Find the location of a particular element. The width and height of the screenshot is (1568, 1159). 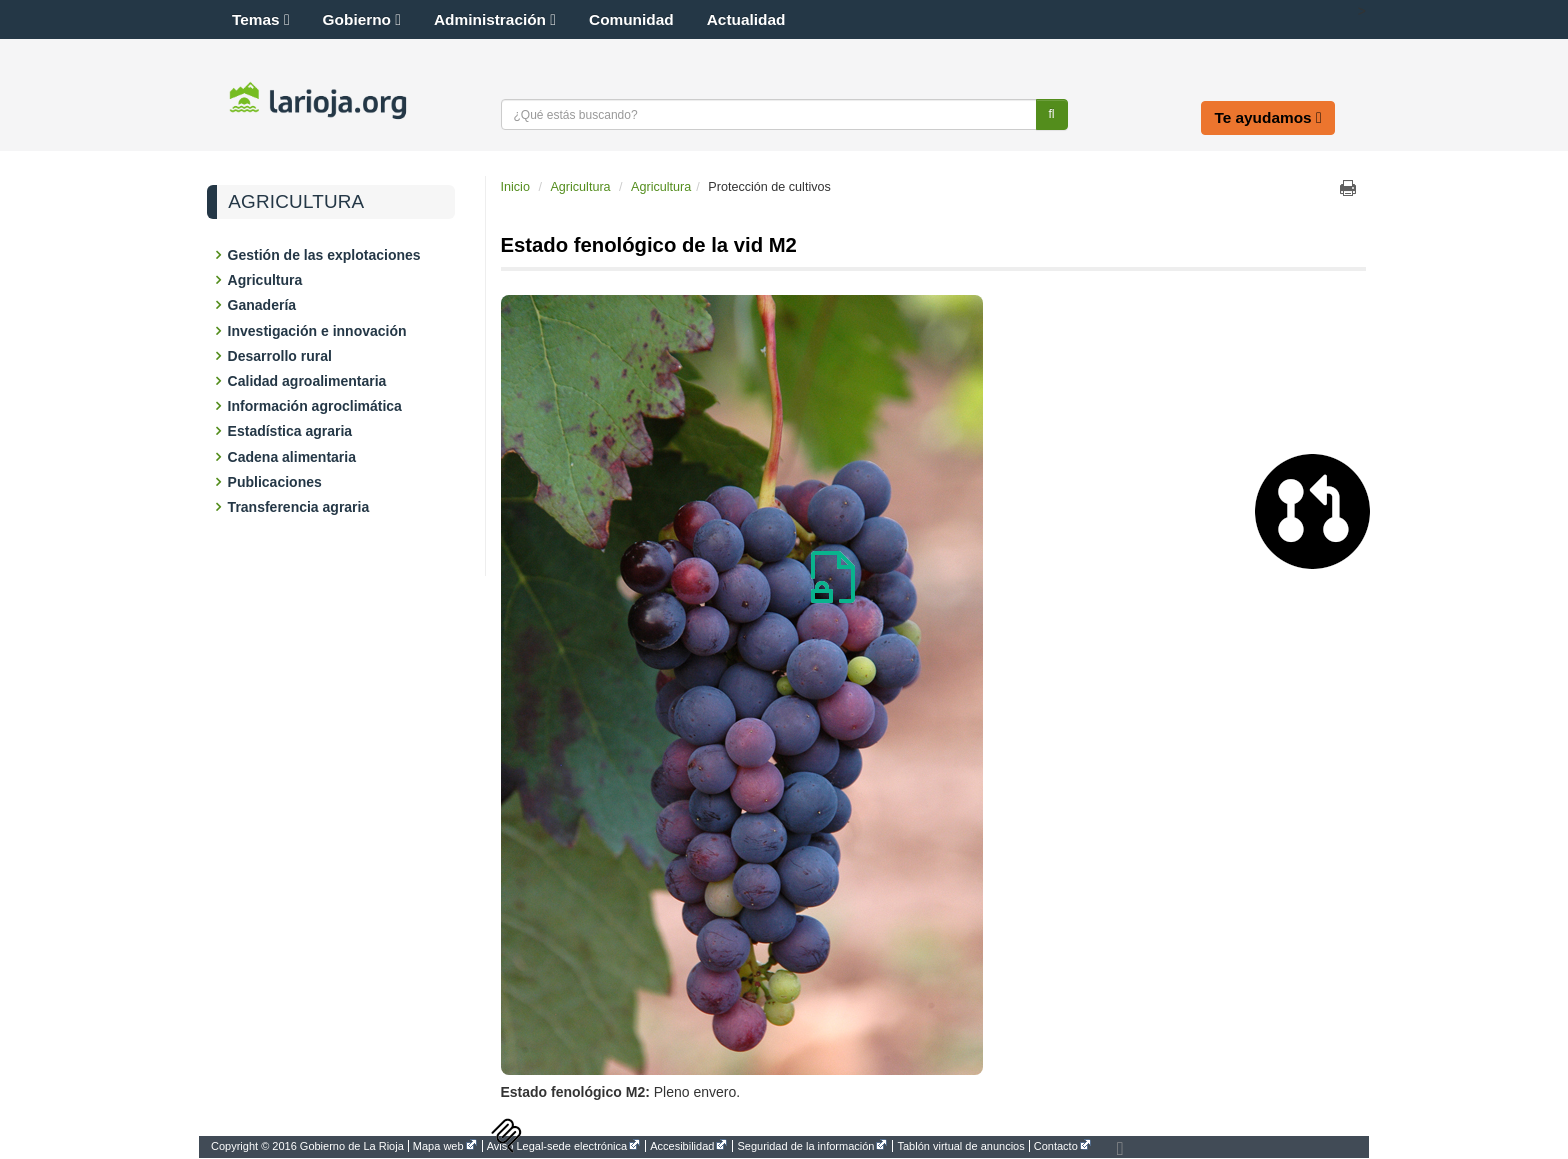

connect to model context protocol services is located at coordinates (506, 1135).